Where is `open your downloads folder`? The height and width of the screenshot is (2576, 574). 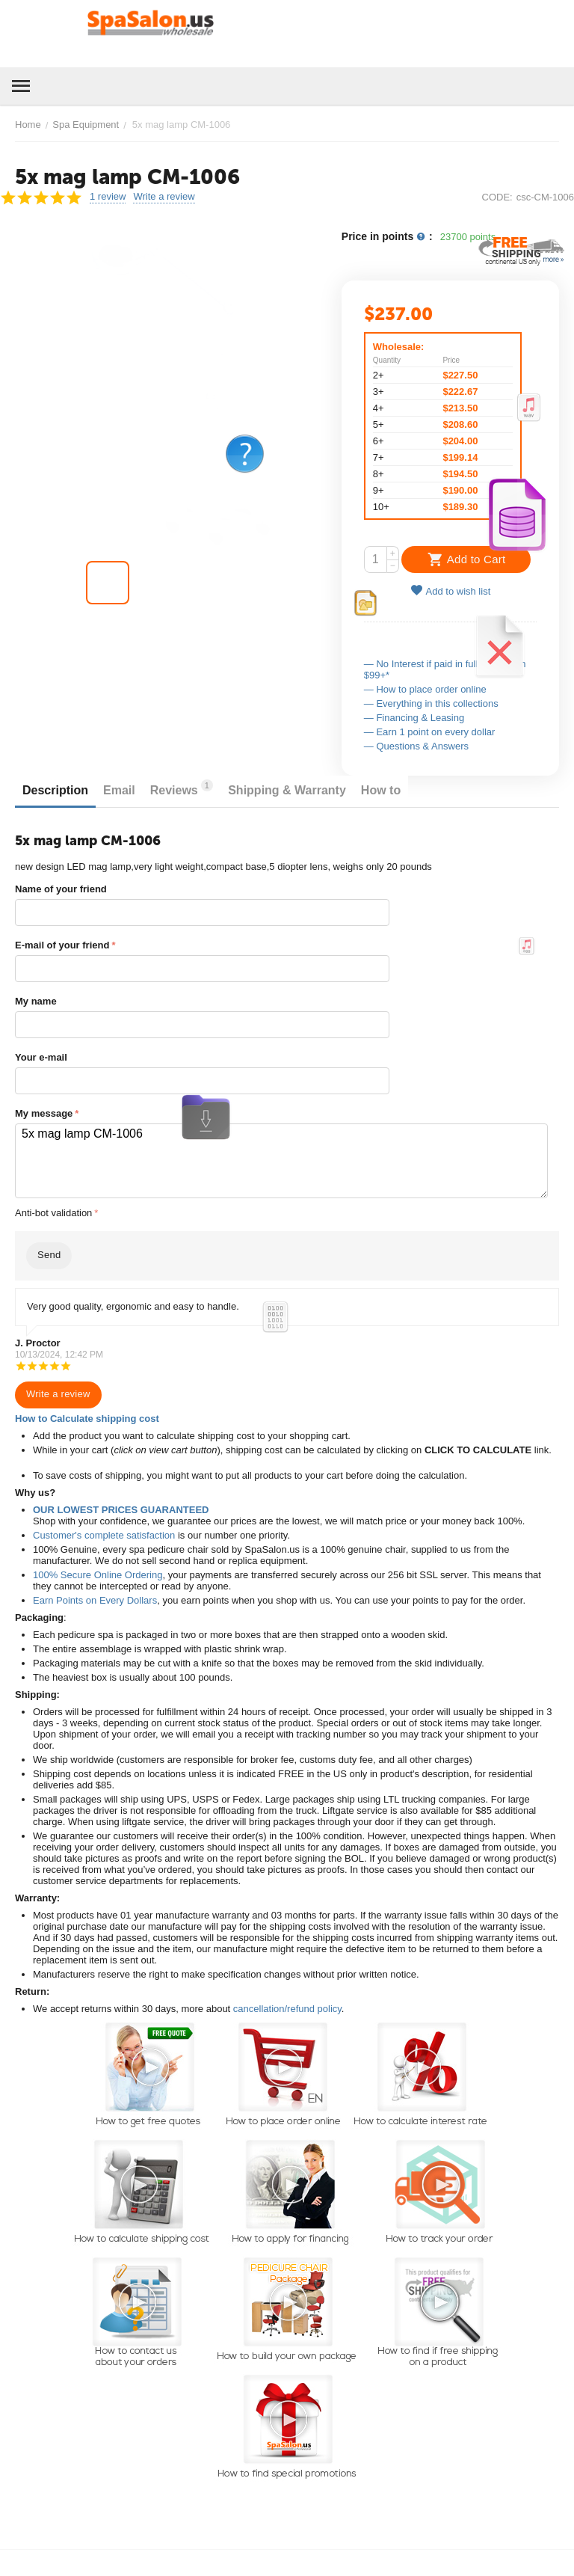 open your downloads folder is located at coordinates (206, 1117).